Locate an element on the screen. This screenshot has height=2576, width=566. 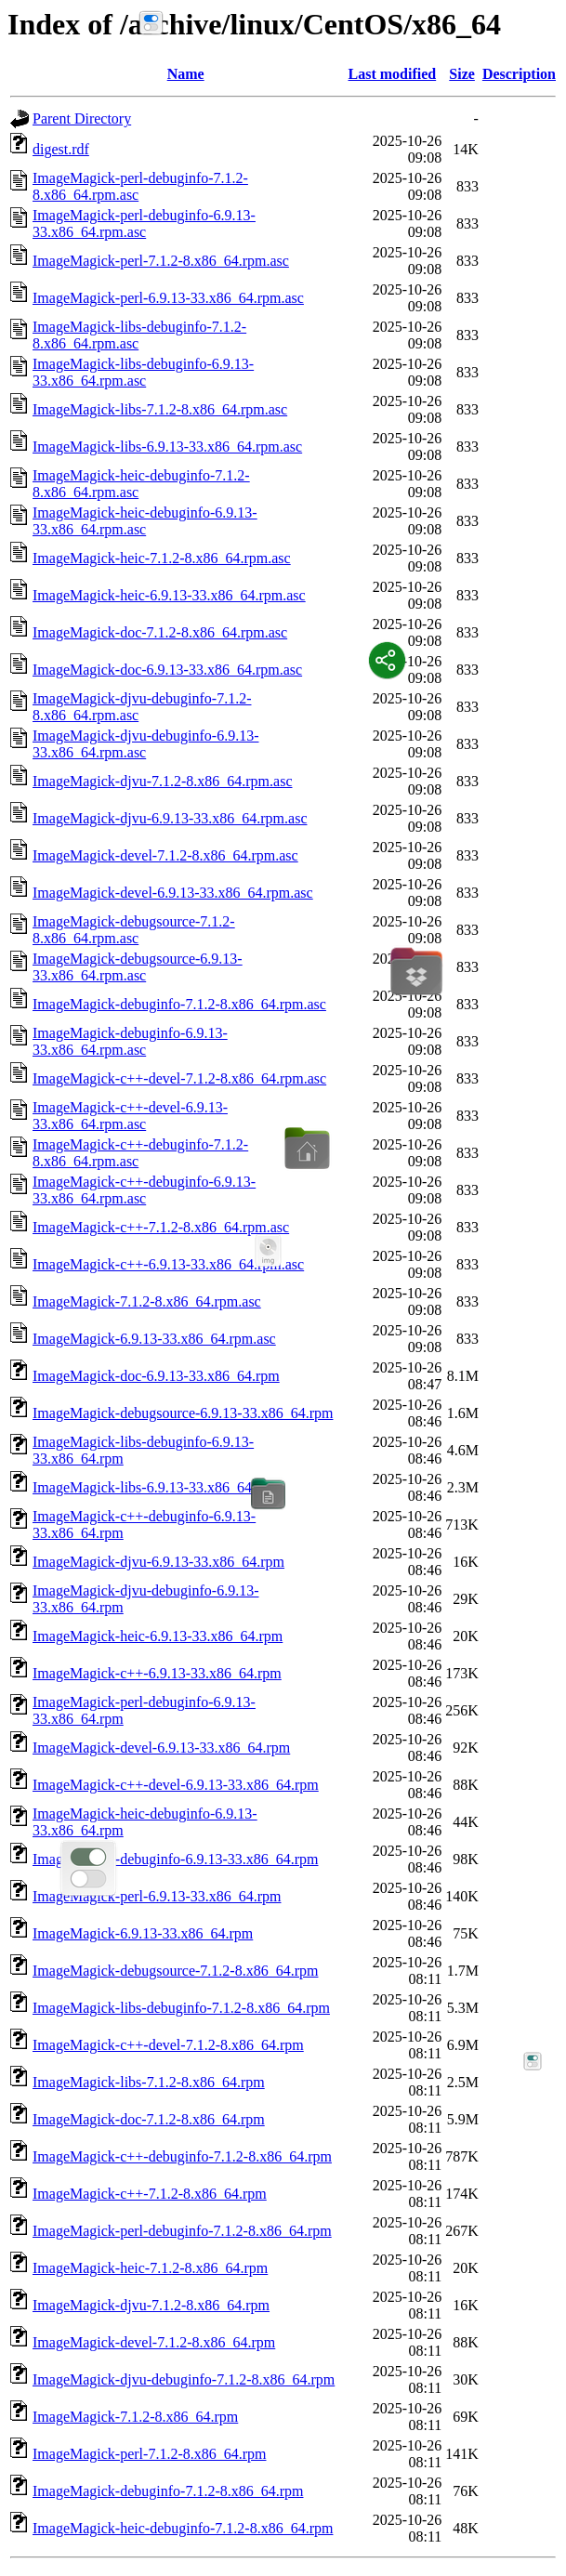
open system settings or preferences is located at coordinates (88, 1868).